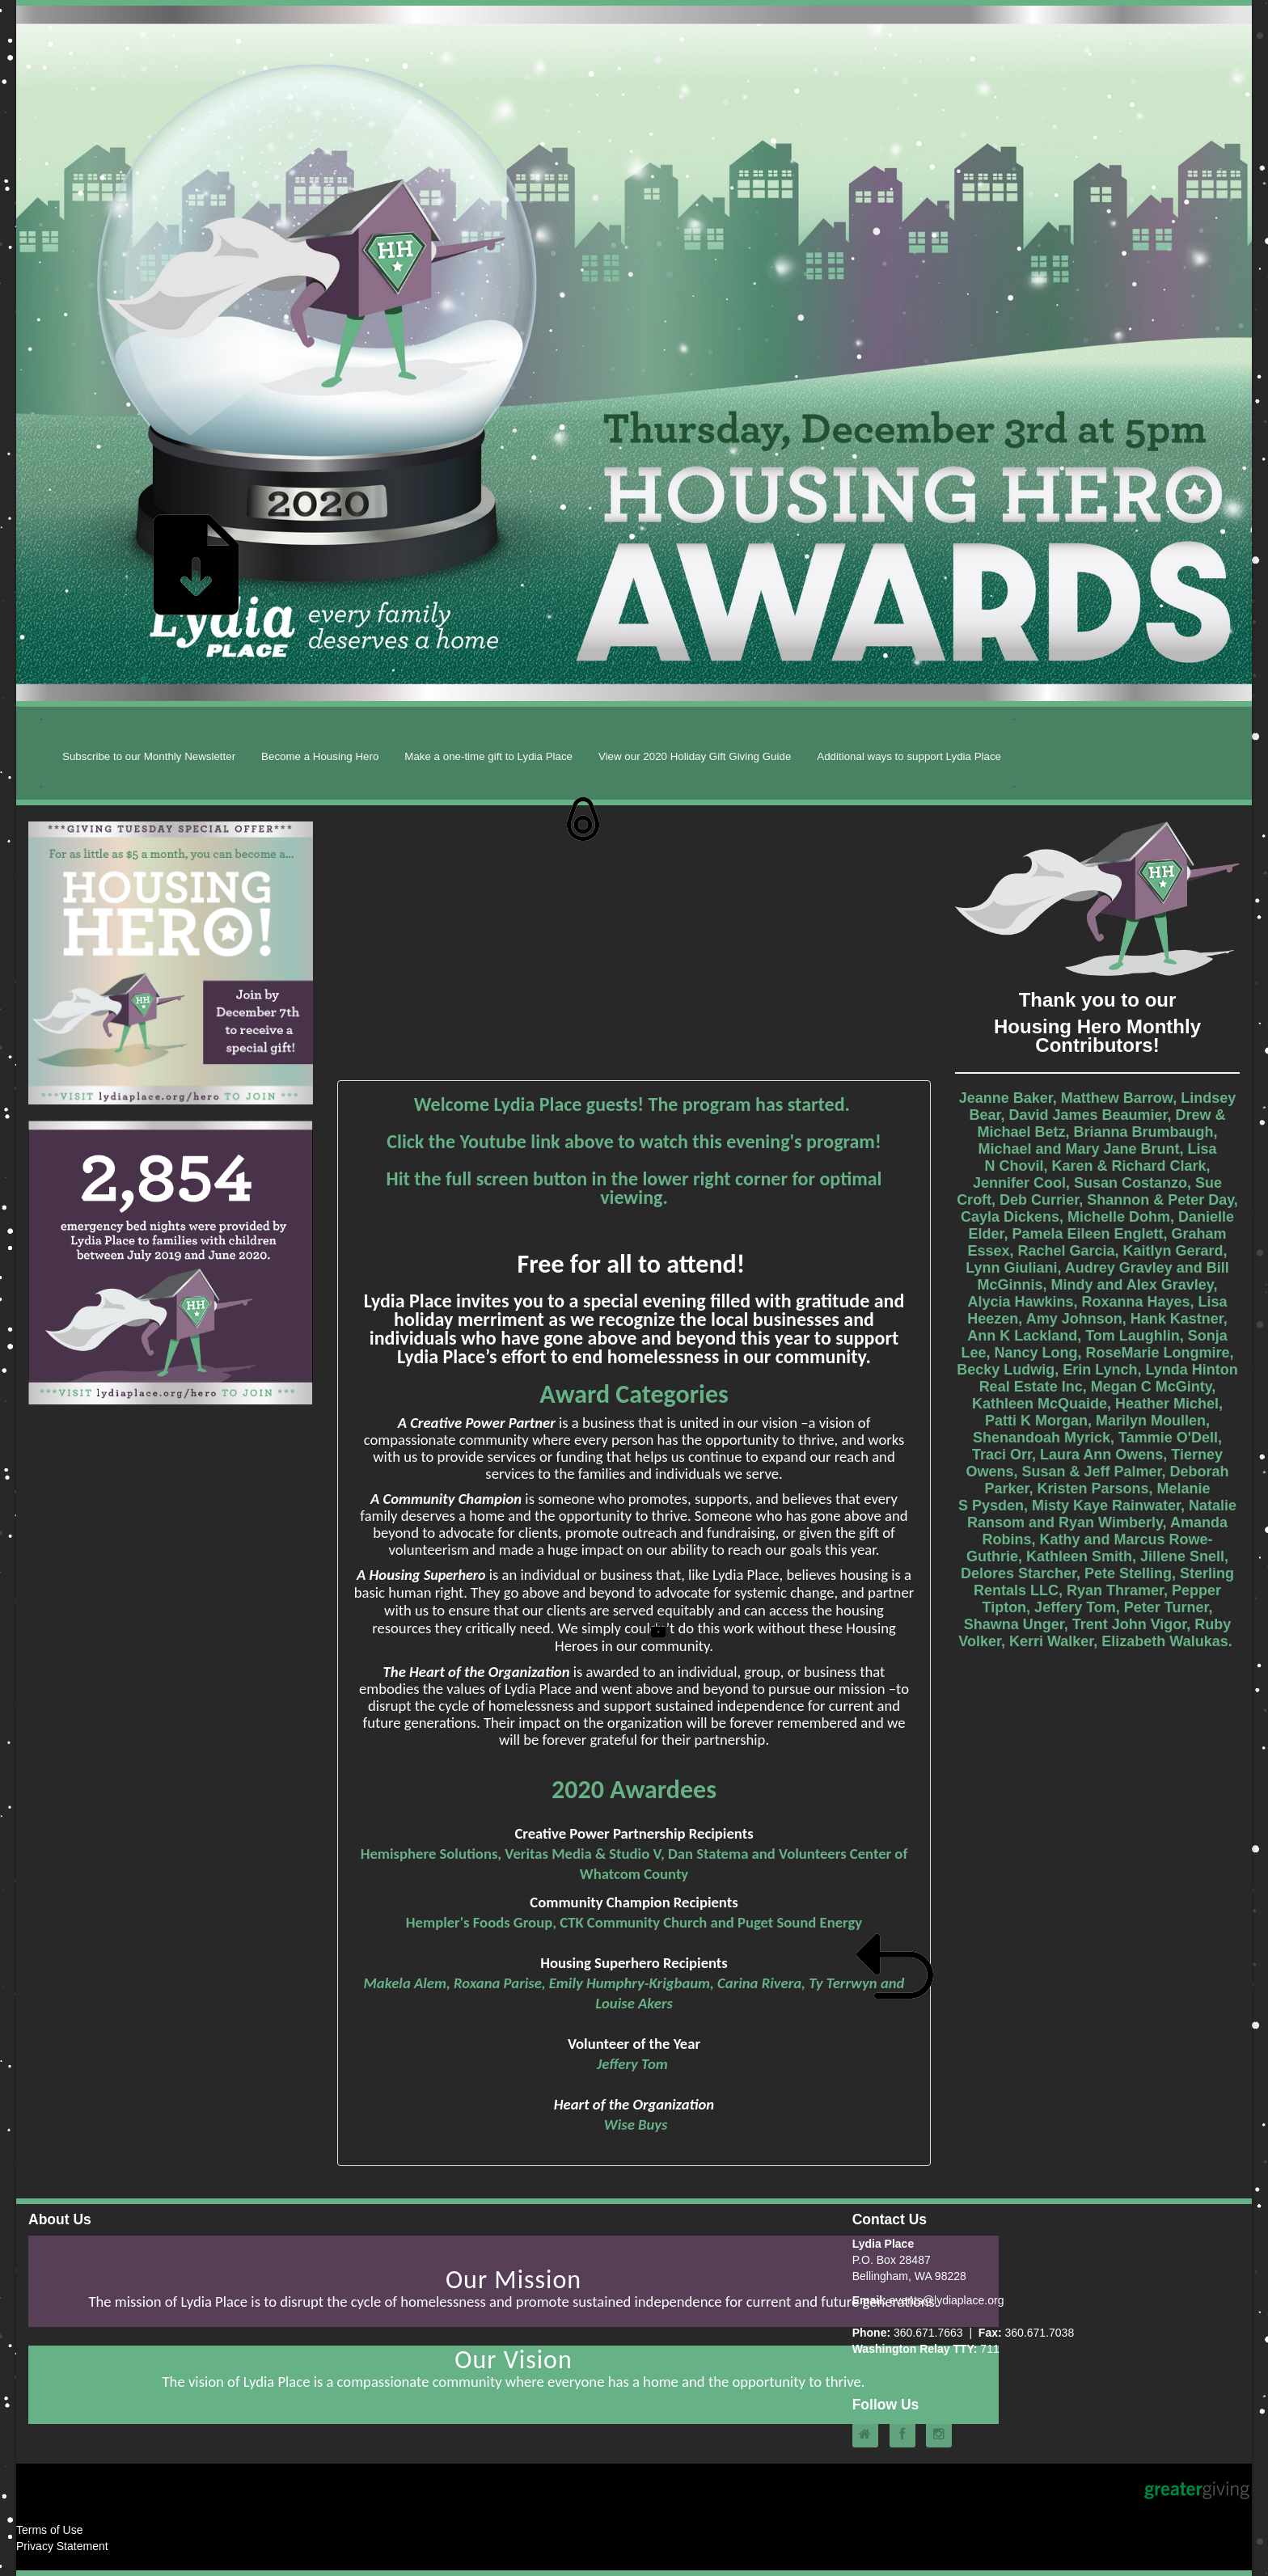 The width and height of the screenshot is (1268, 2576). Describe the element at coordinates (658, 1630) in the screenshot. I see `indicates a locked or secured item` at that location.